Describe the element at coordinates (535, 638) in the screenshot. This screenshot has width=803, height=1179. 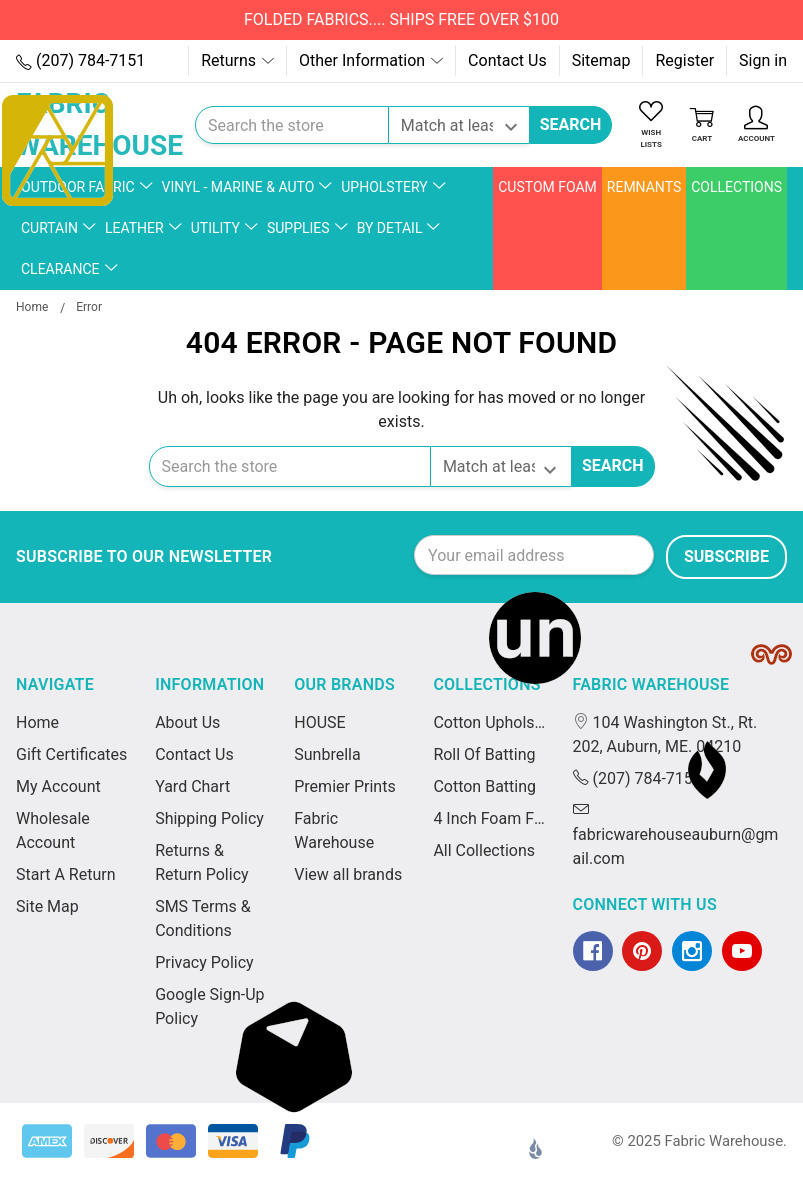
I see `unstop platform logo` at that location.